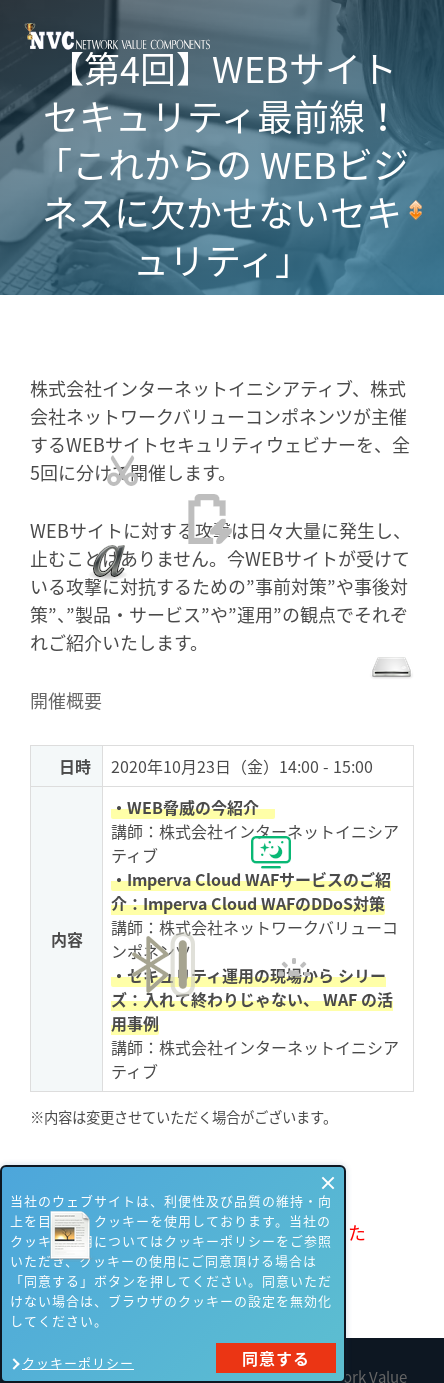 The image size is (444, 1383). I want to click on view bluetooth device battery status, so click(162, 964).